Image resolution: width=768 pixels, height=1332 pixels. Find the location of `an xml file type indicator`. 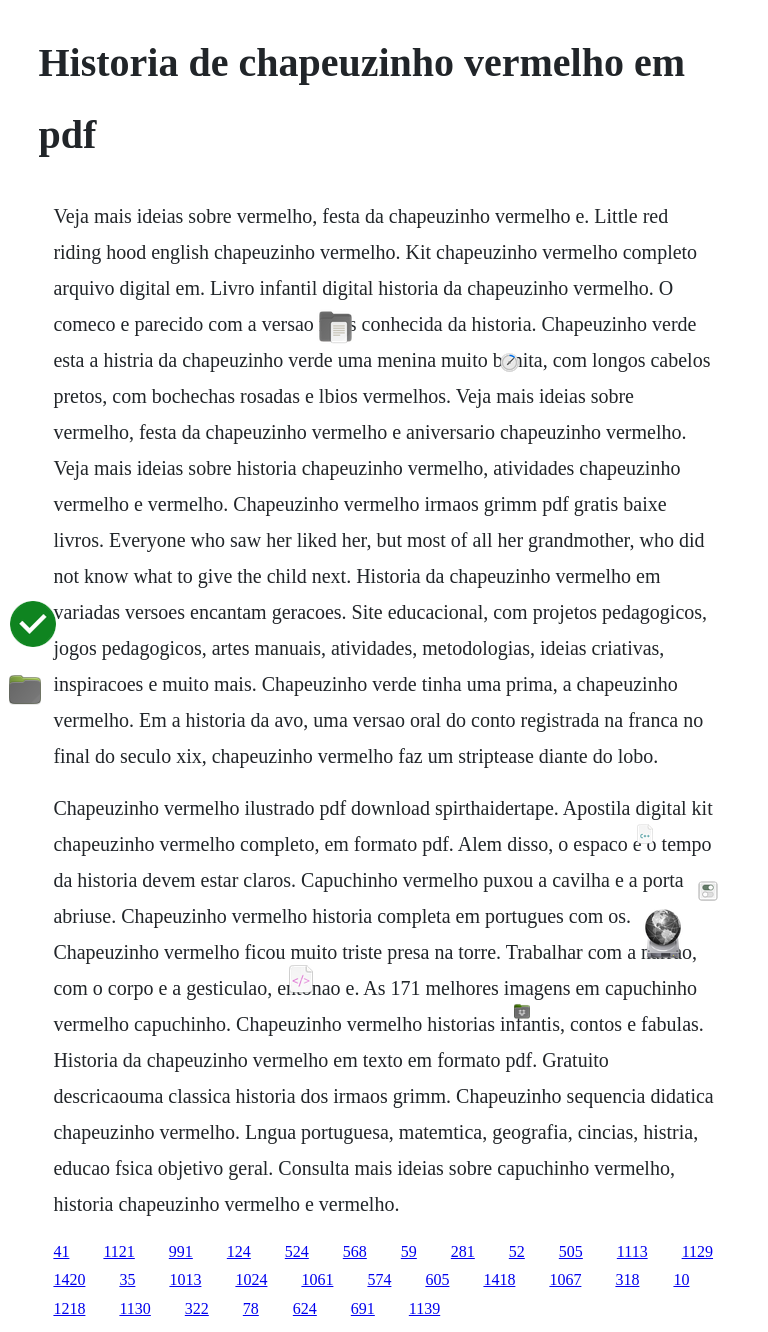

an xml file type indicator is located at coordinates (301, 979).